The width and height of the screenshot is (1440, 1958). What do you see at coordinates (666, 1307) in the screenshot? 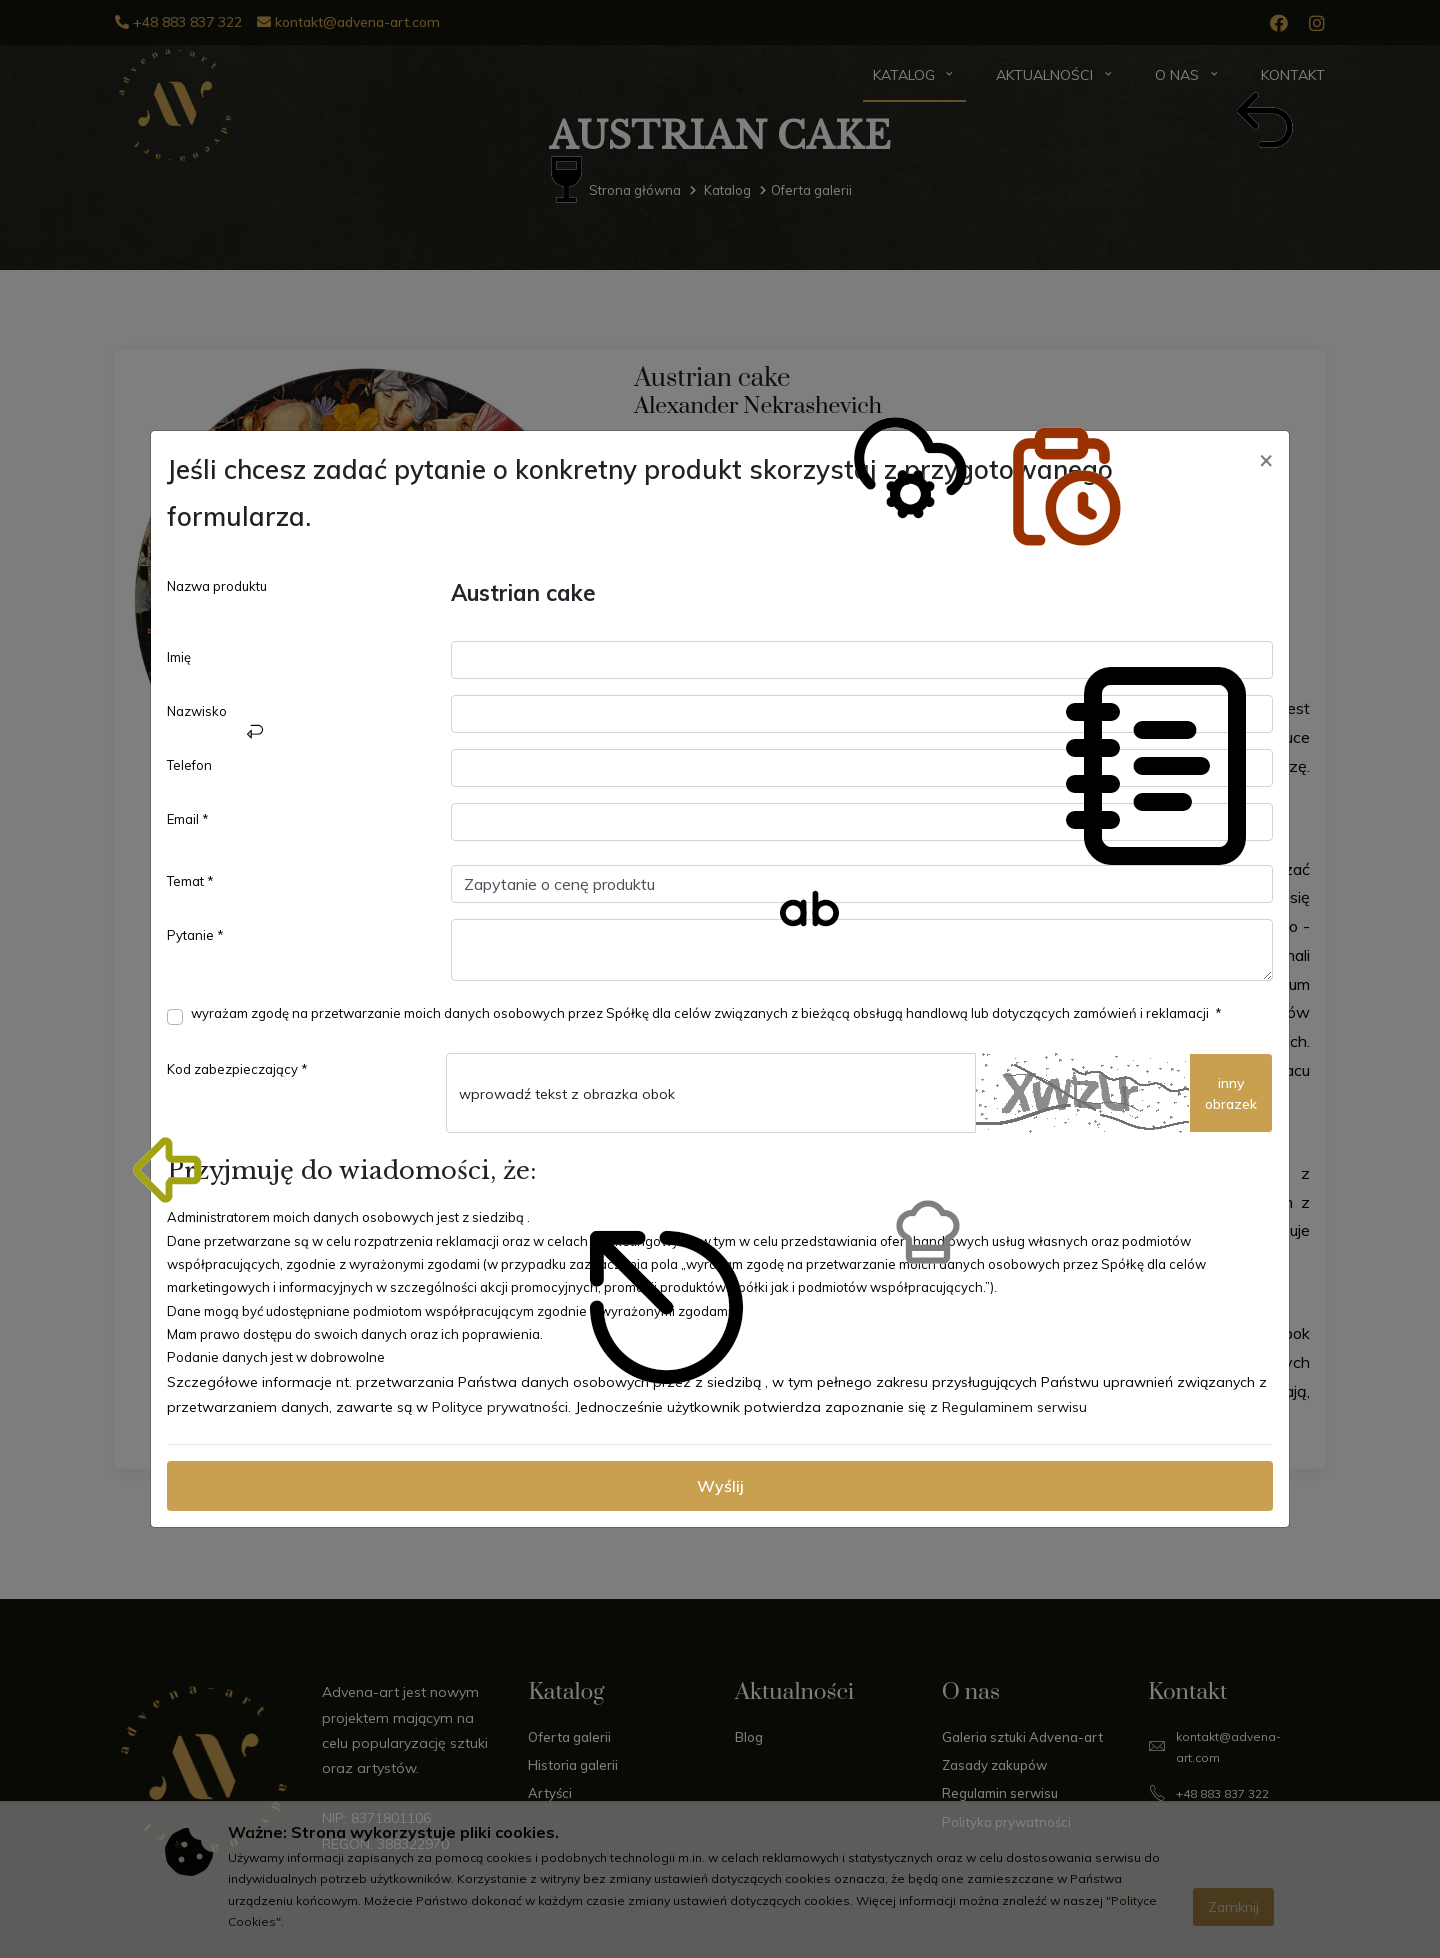
I see `navigate back or return to previous screen` at bounding box center [666, 1307].